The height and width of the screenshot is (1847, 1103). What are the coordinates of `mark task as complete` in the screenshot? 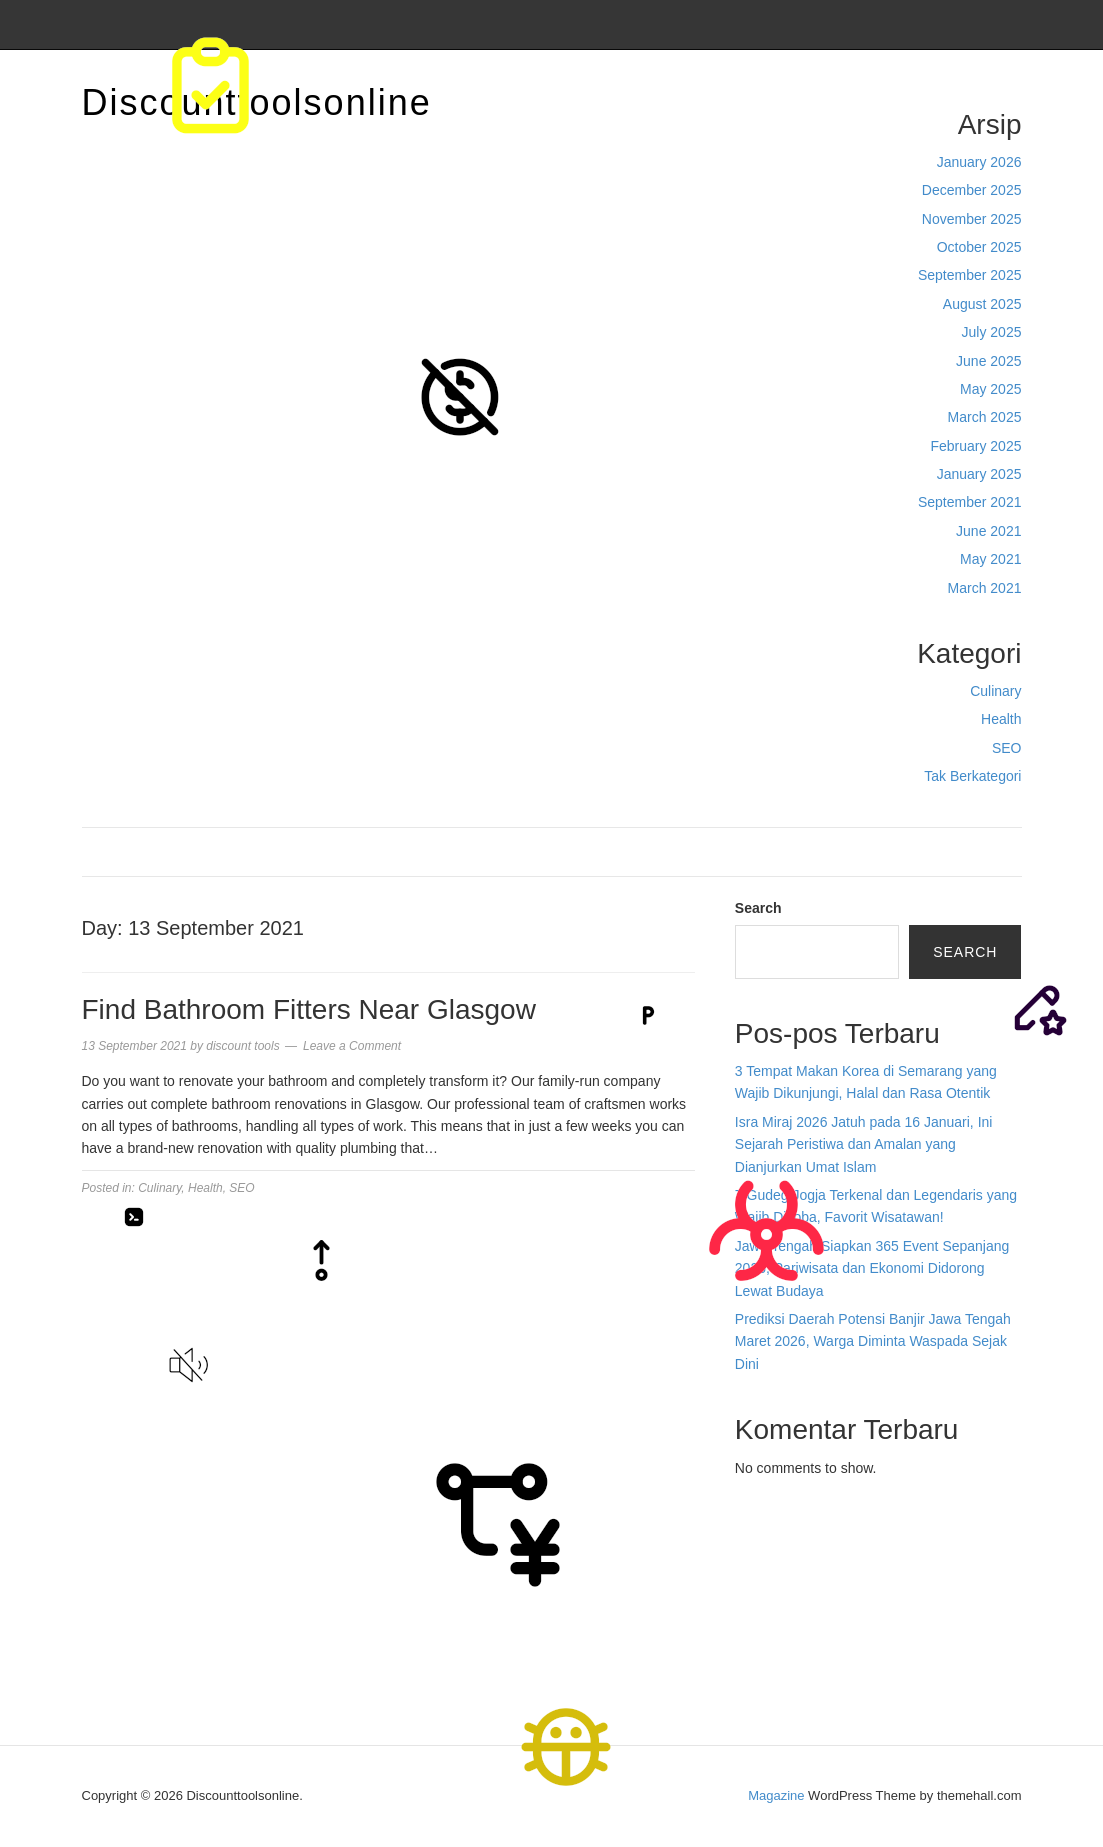 It's located at (210, 85).